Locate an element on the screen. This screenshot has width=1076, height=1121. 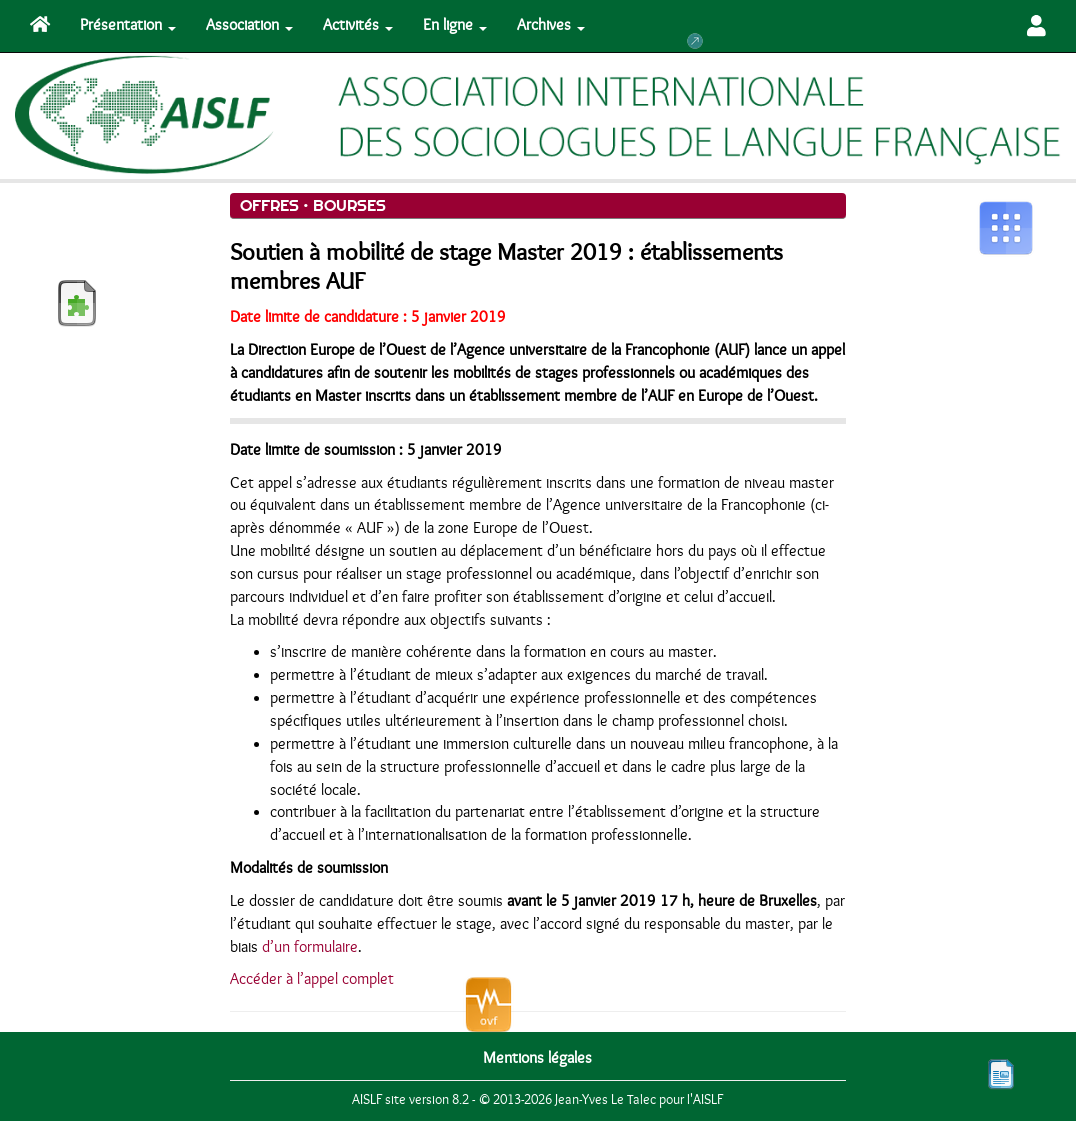
open a VirtualBox appliance file is located at coordinates (488, 1004).